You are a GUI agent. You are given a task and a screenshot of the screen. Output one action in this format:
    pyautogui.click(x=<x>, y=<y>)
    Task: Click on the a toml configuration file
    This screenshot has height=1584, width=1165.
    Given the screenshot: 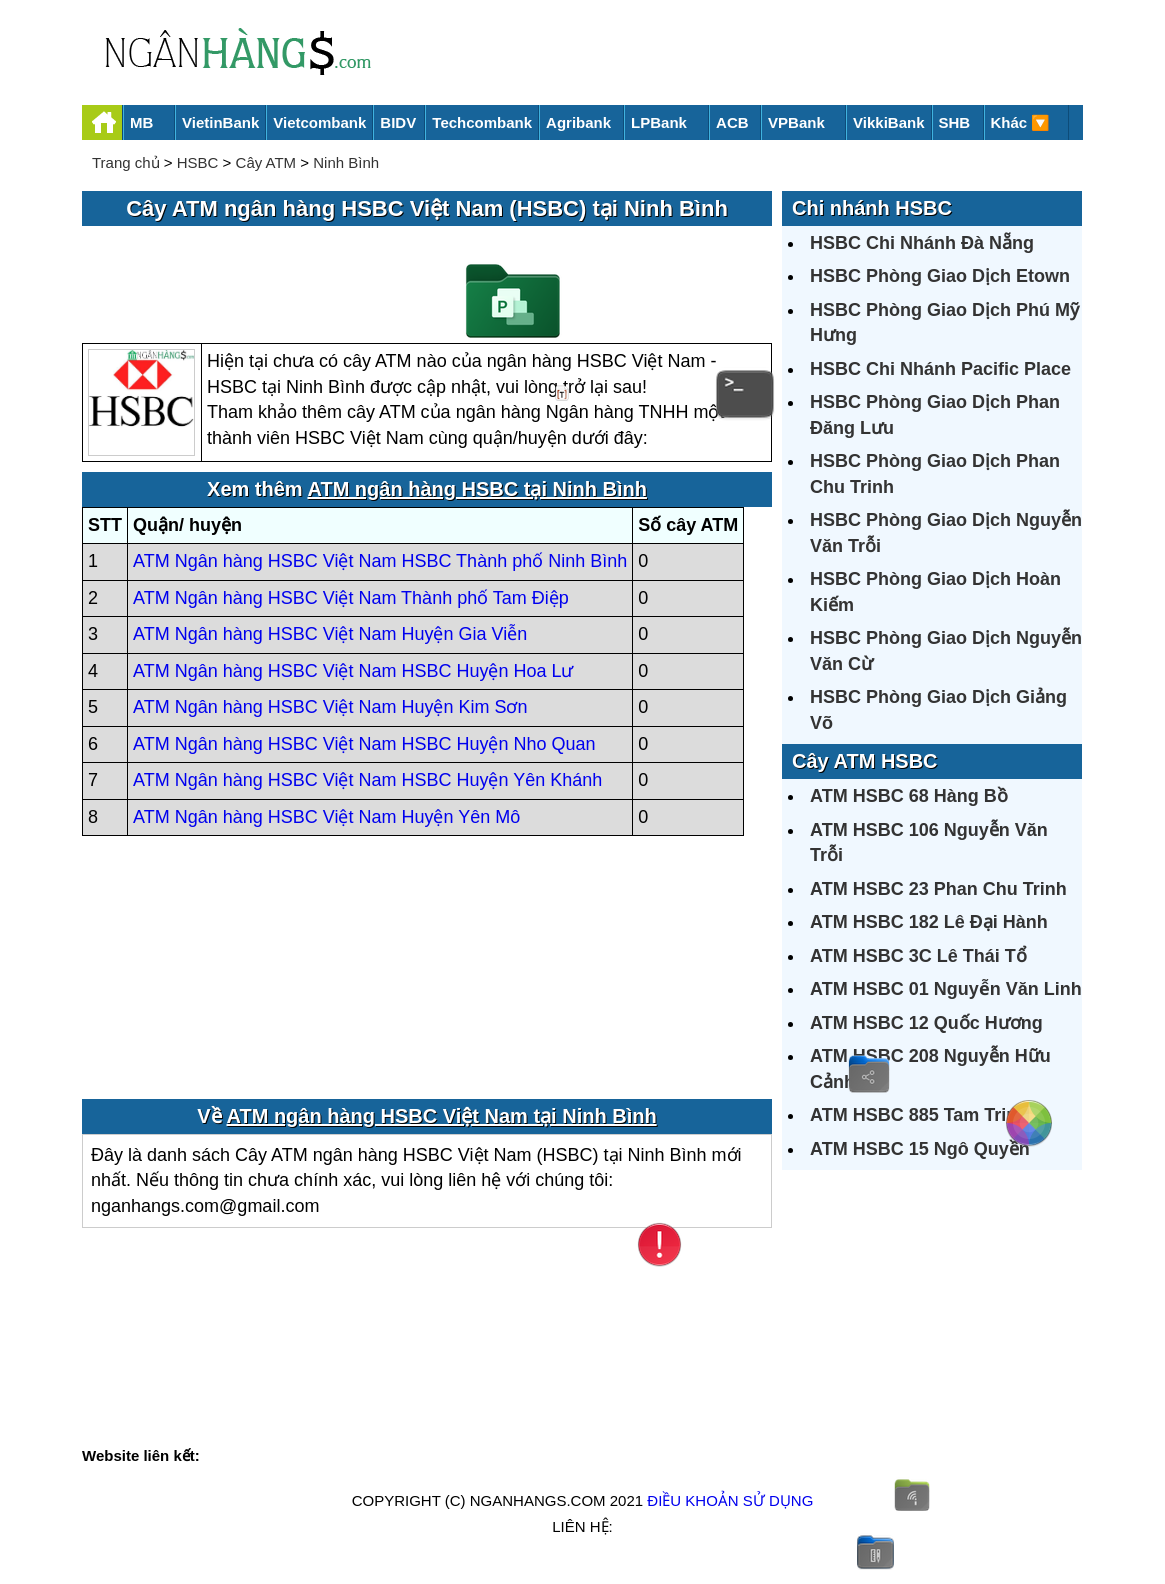 What is the action you would take?
    pyautogui.click(x=562, y=393)
    